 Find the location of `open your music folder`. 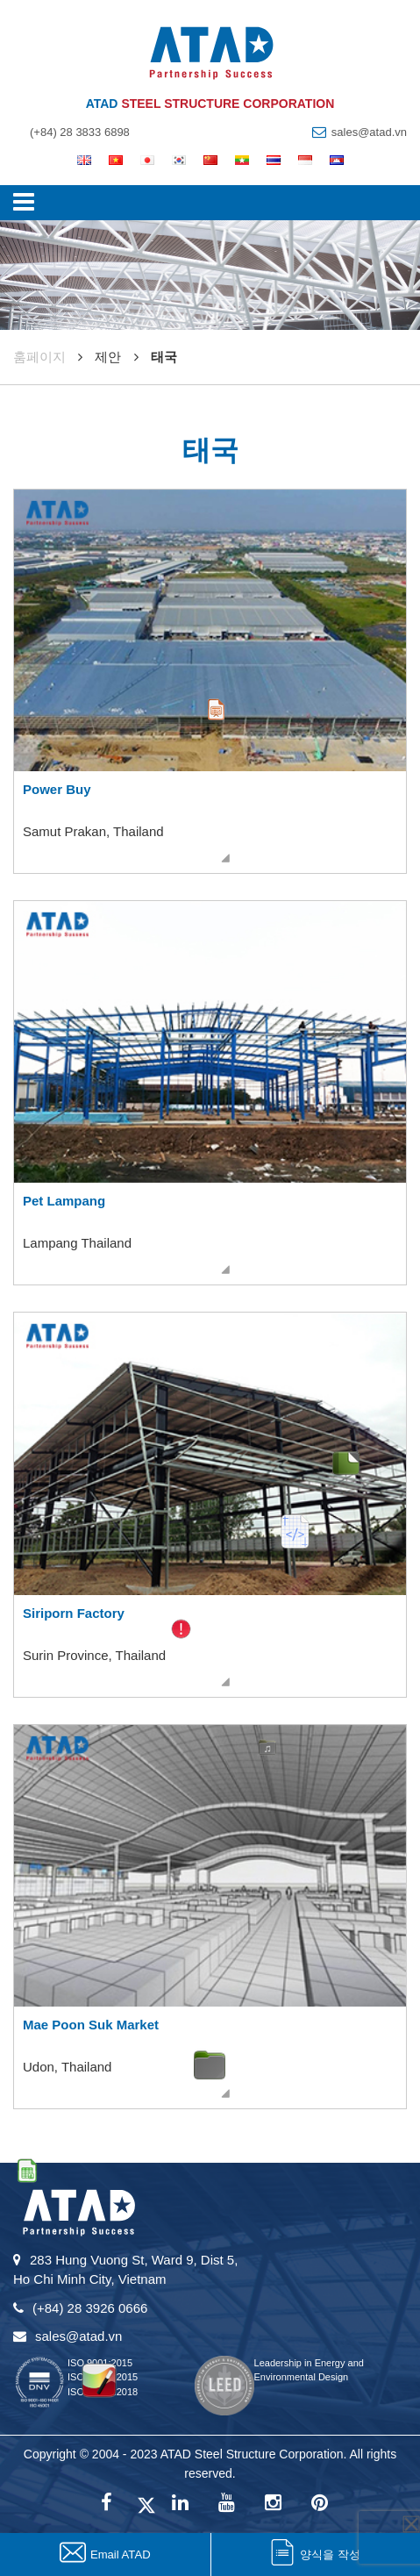

open your music folder is located at coordinates (267, 1747).